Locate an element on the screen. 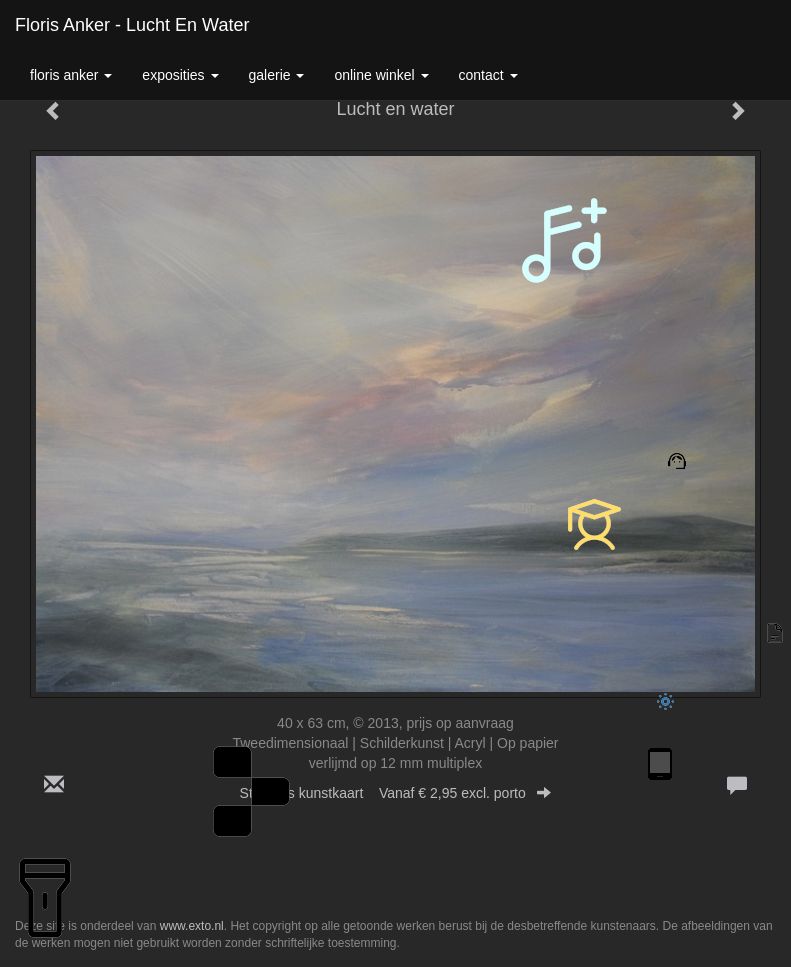 The width and height of the screenshot is (791, 967). toggle flashlight on or off is located at coordinates (45, 898).